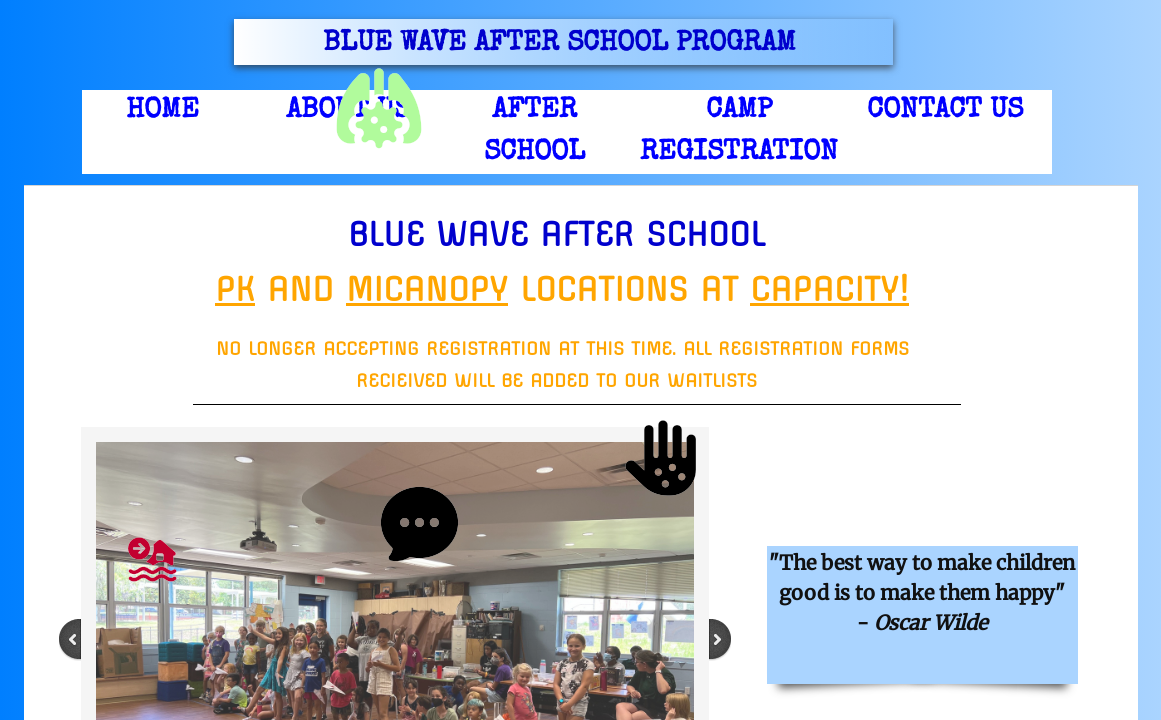  I want to click on indicates respiratory infection or lung disease, so click(379, 106).